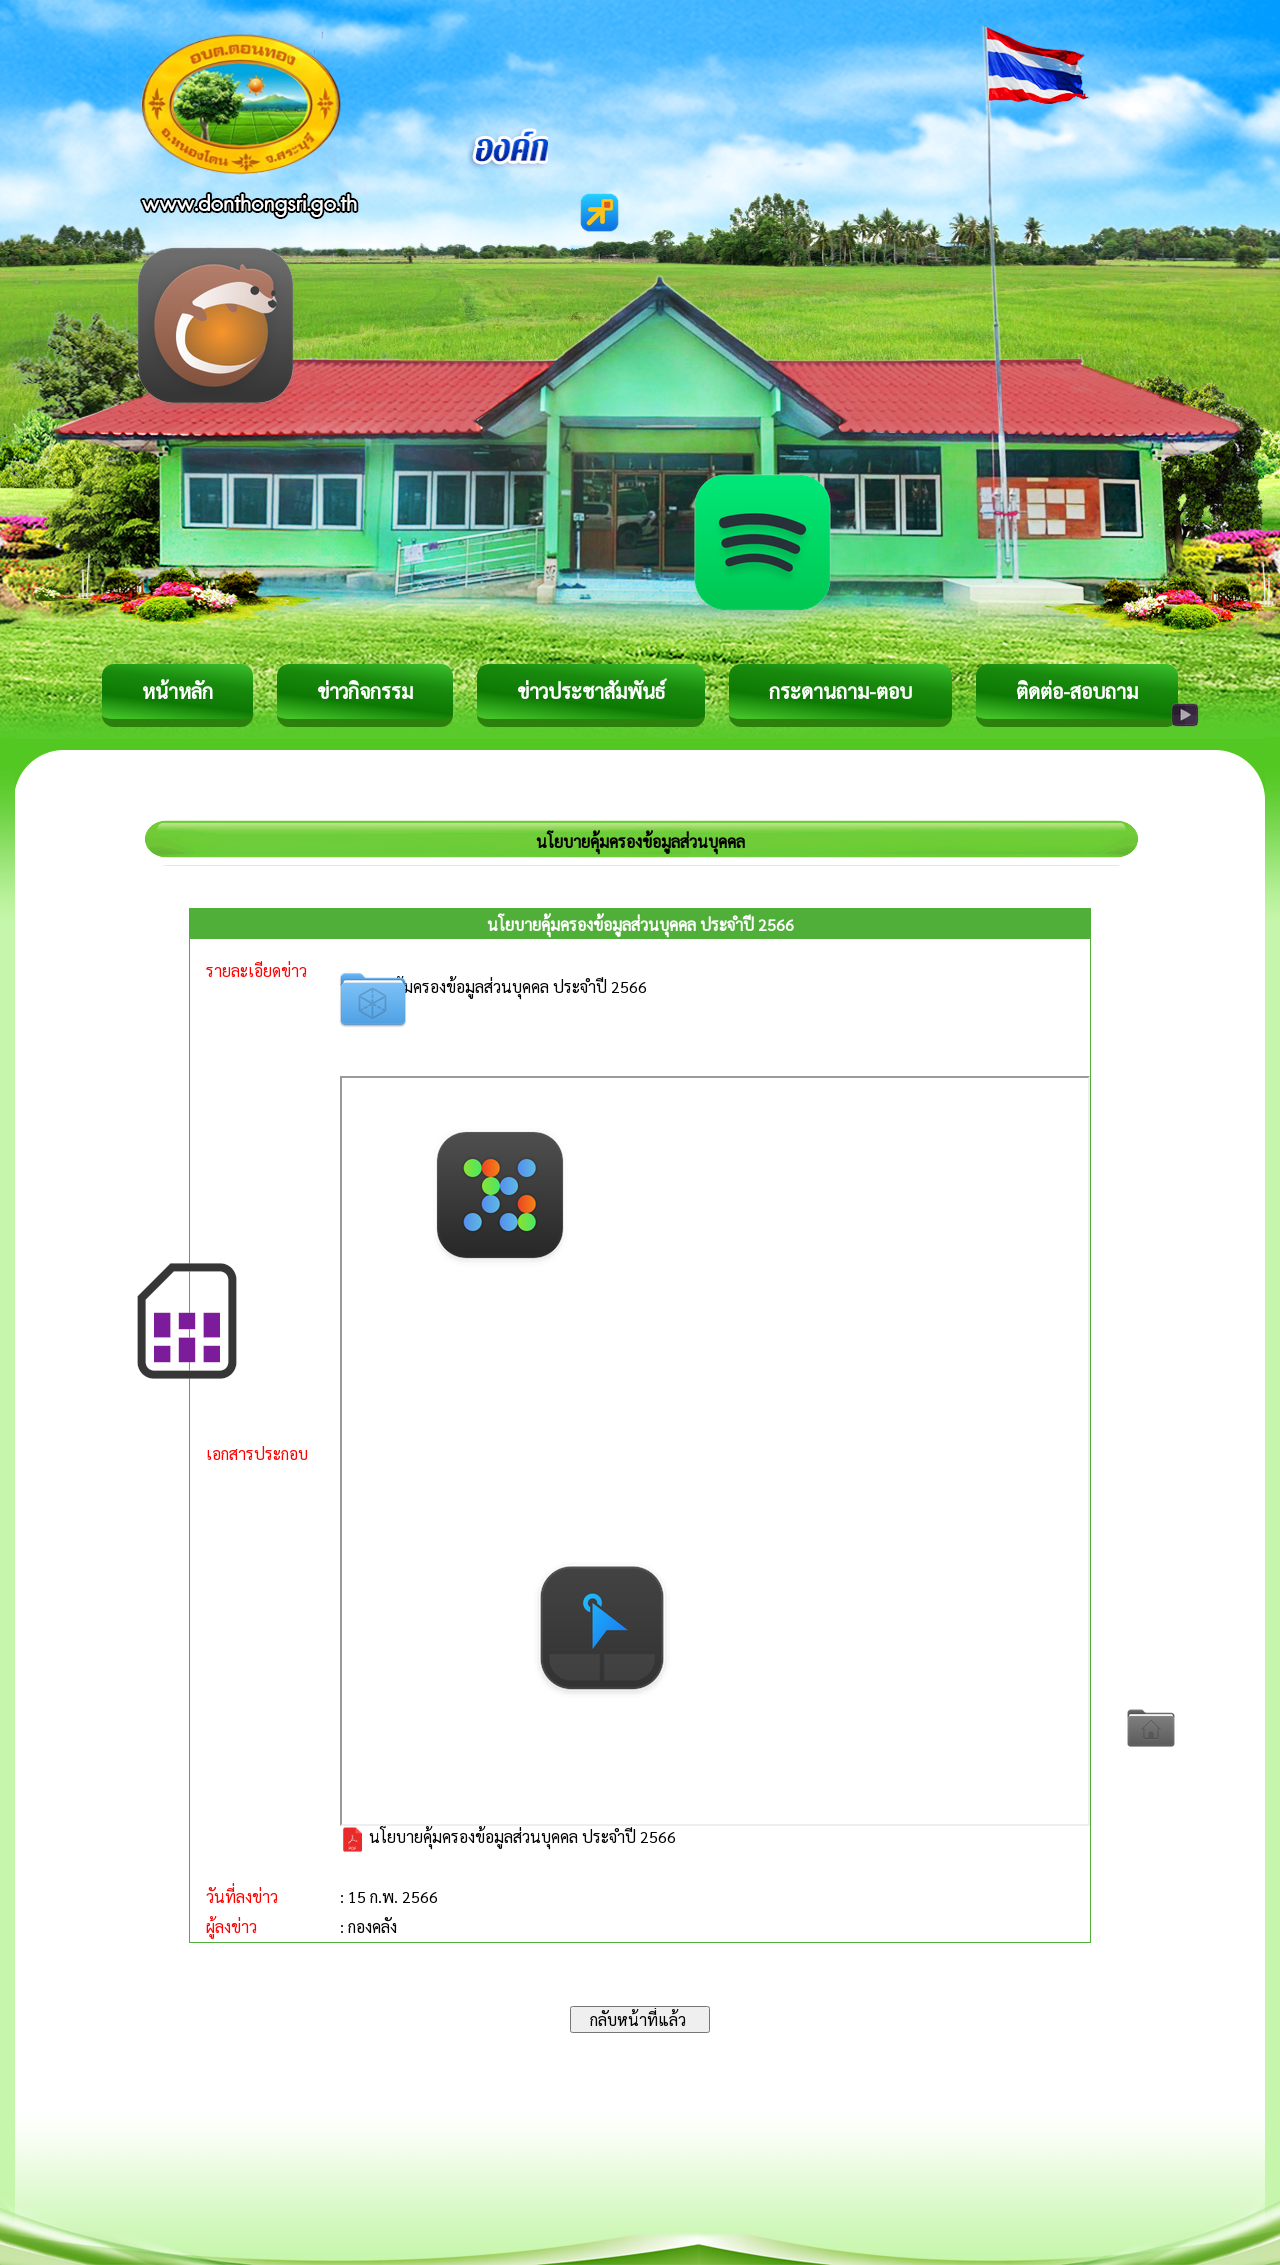 This screenshot has height=2265, width=1280. Describe the element at coordinates (187, 1321) in the screenshot. I see `view SIM card information` at that location.